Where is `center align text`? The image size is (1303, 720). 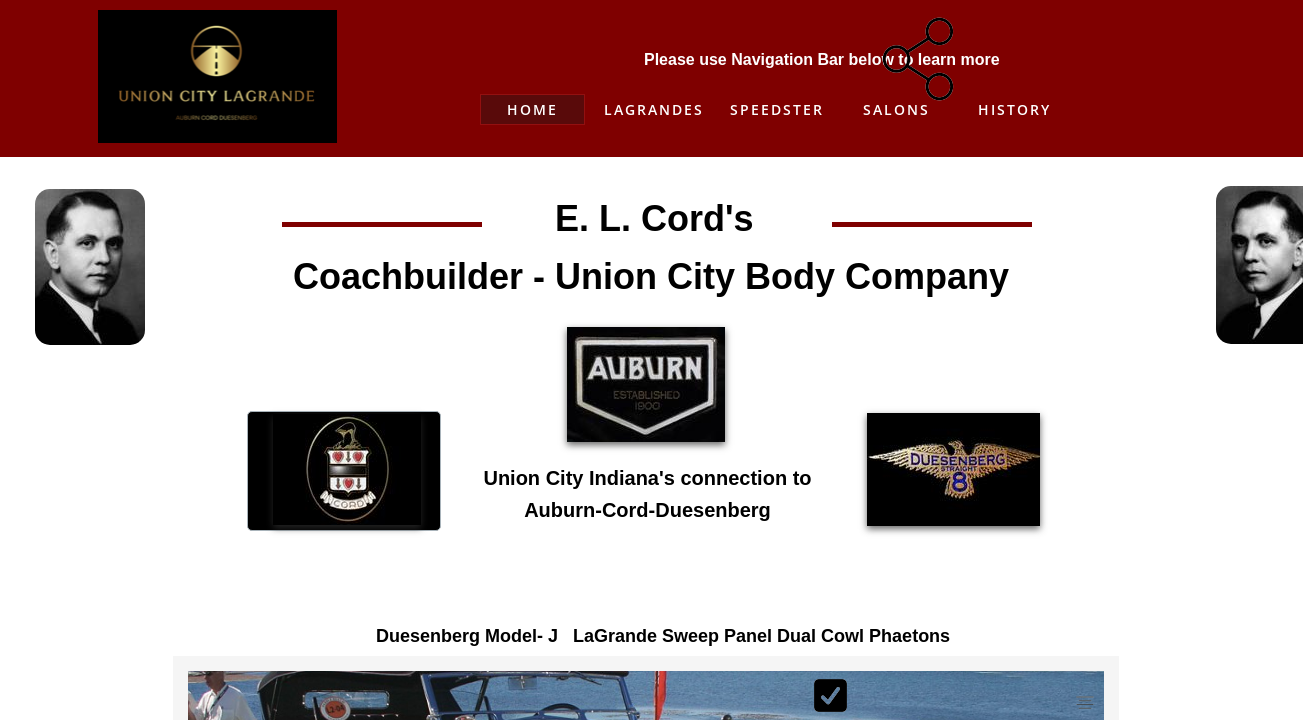
center align text is located at coordinates (1085, 703).